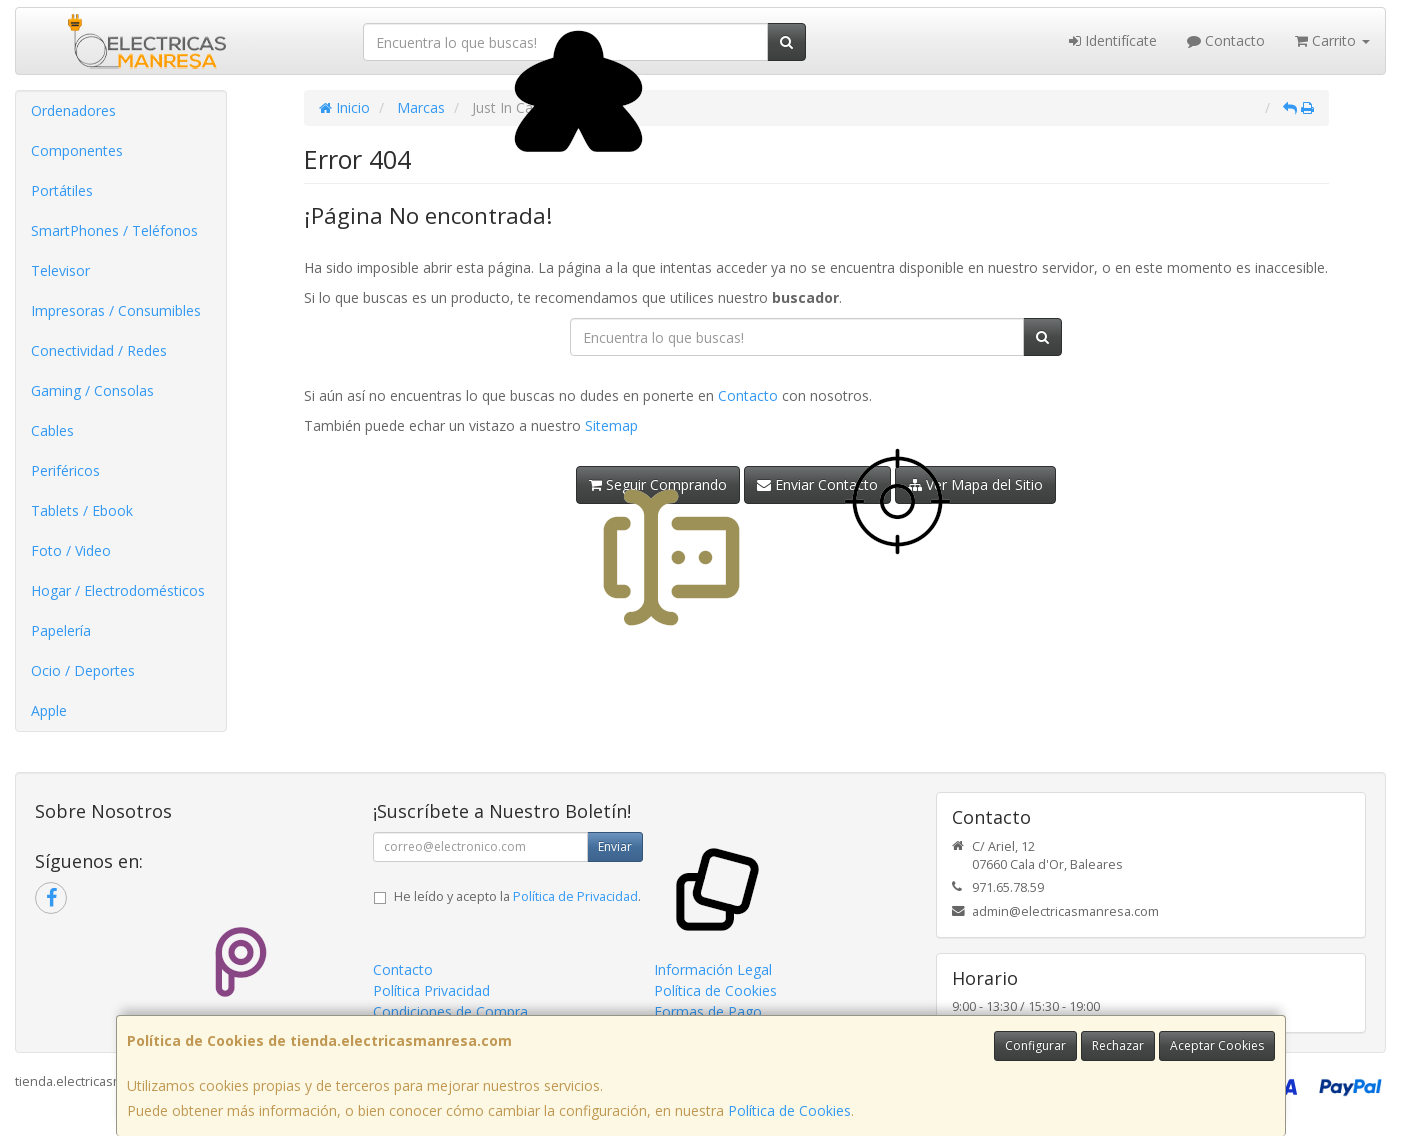 The width and height of the screenshot is (1401, 1136). Describe the element at coordinates (671, 557) in the screenshot. I see `access forms and surveys` at that location.